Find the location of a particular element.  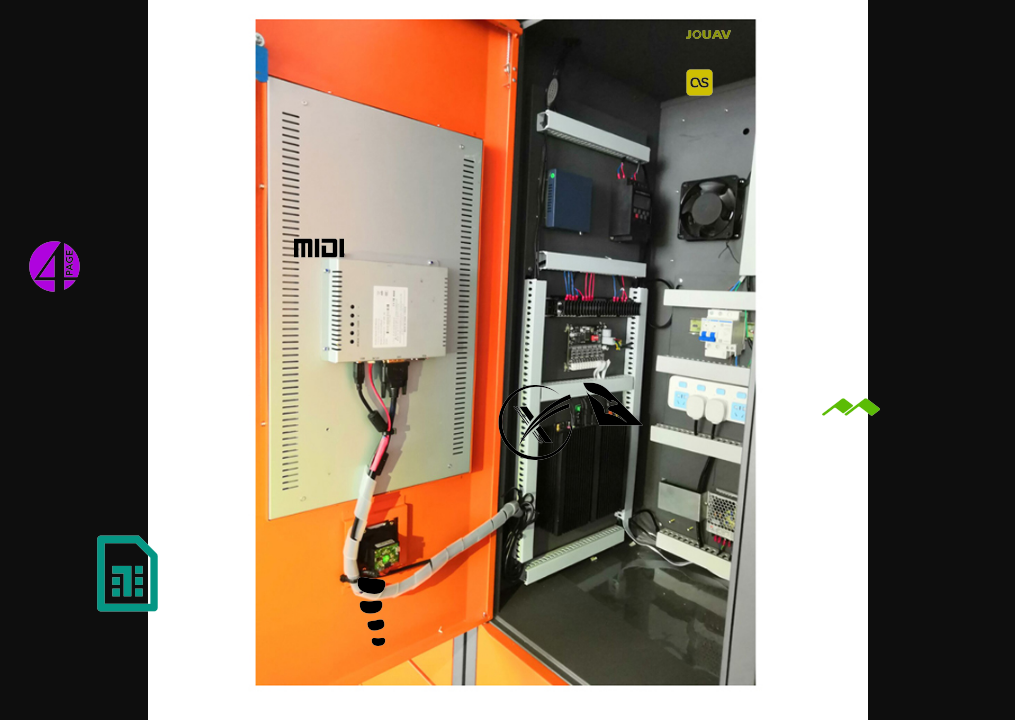

page4 brand logo is located at coordinates (54, 266).